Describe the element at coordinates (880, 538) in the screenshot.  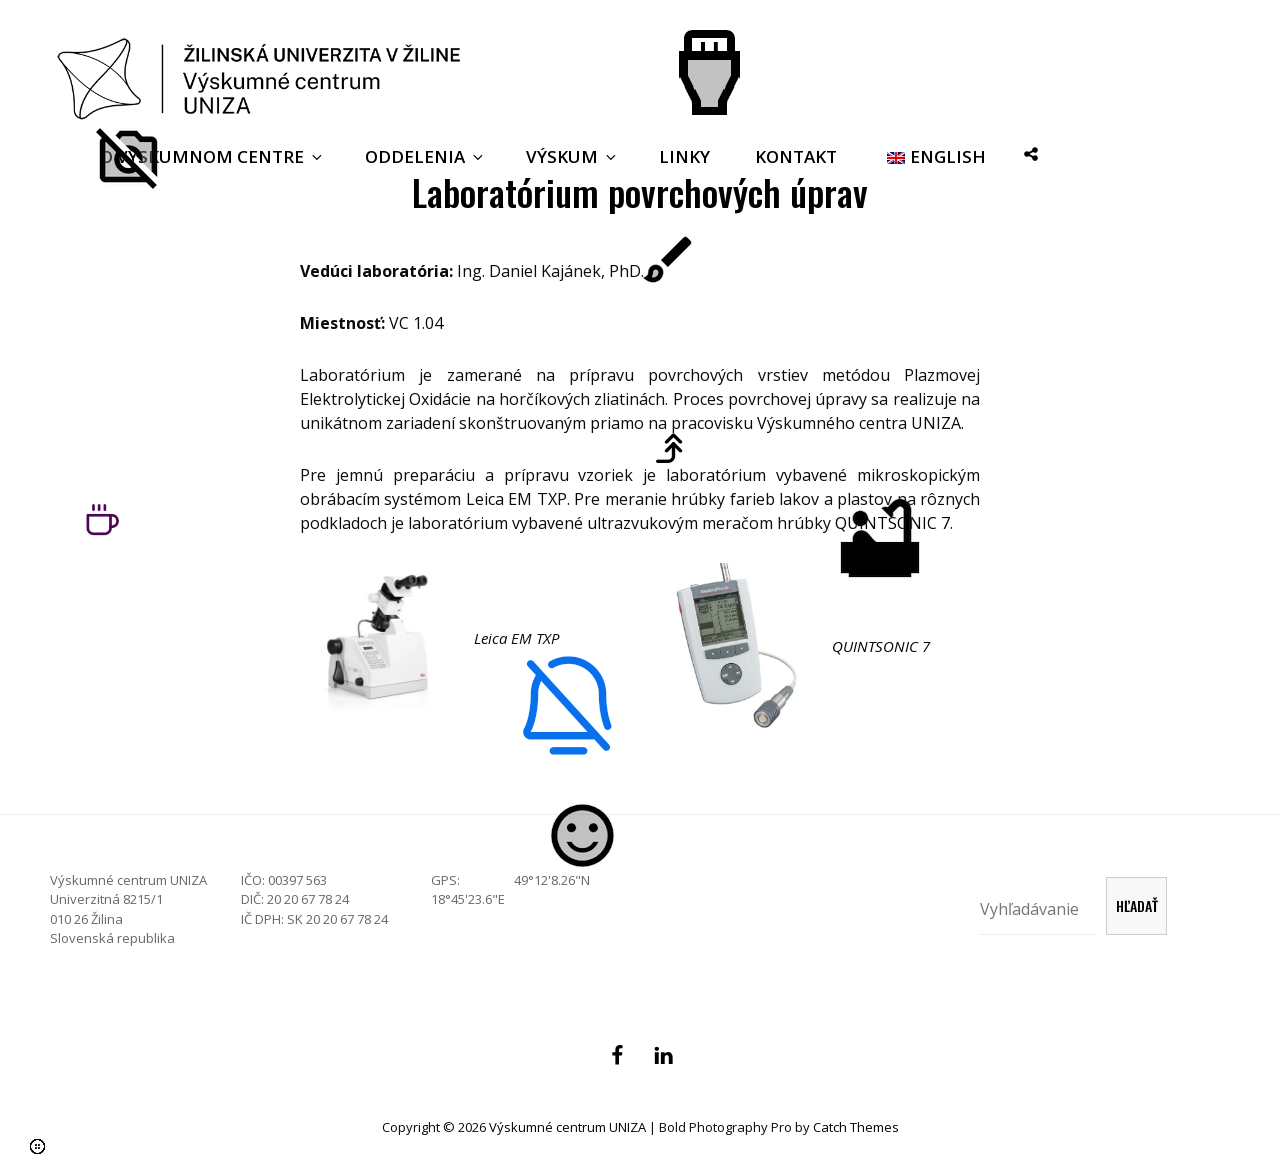
I see `indicates bathroom amenities available` at that location.